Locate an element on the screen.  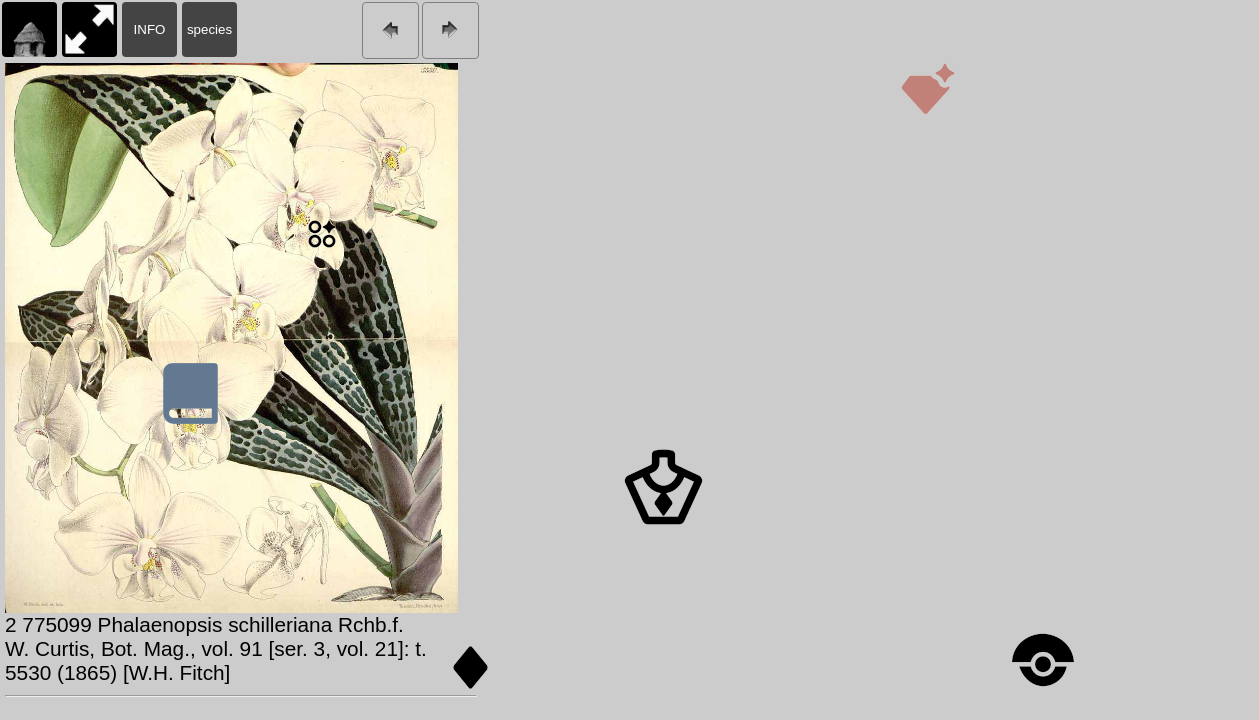
open a book or reading app is located at coordinates (190, 393).